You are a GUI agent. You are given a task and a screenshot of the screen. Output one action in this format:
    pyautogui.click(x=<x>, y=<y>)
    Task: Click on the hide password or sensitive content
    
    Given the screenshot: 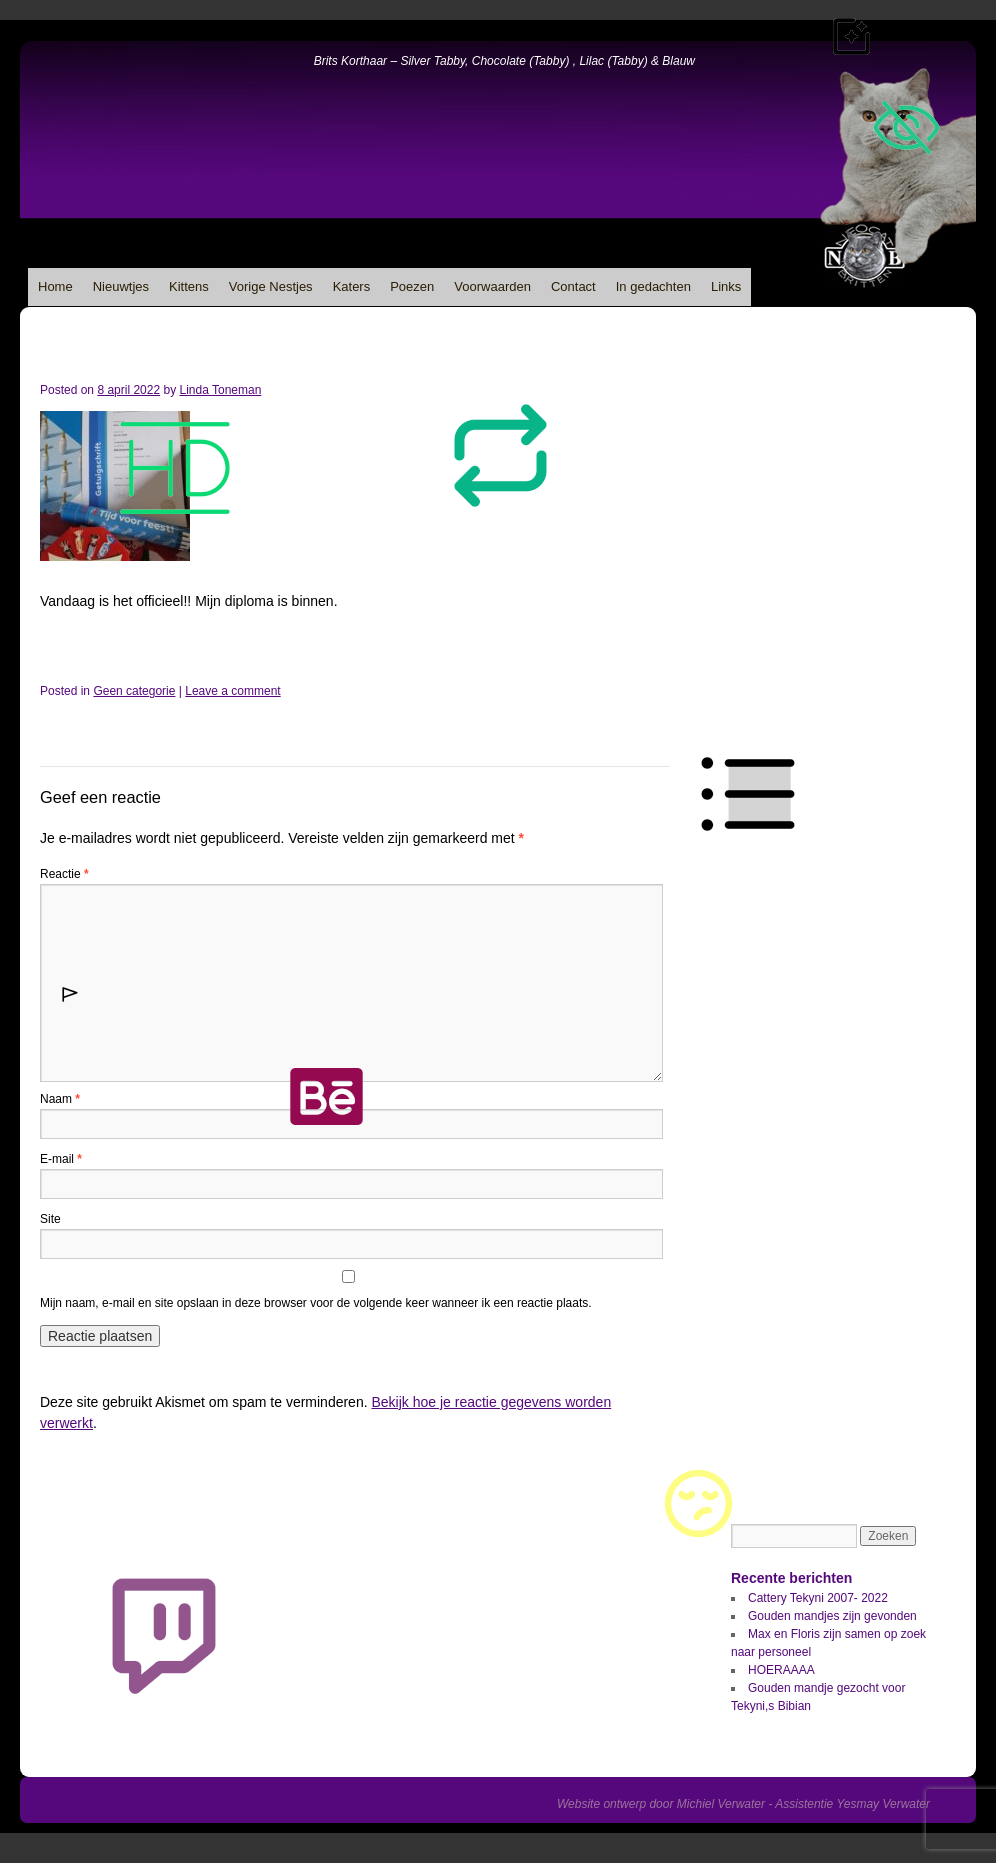 What is the action you would take?
    pyautogui.click(x=906, y=127)
    